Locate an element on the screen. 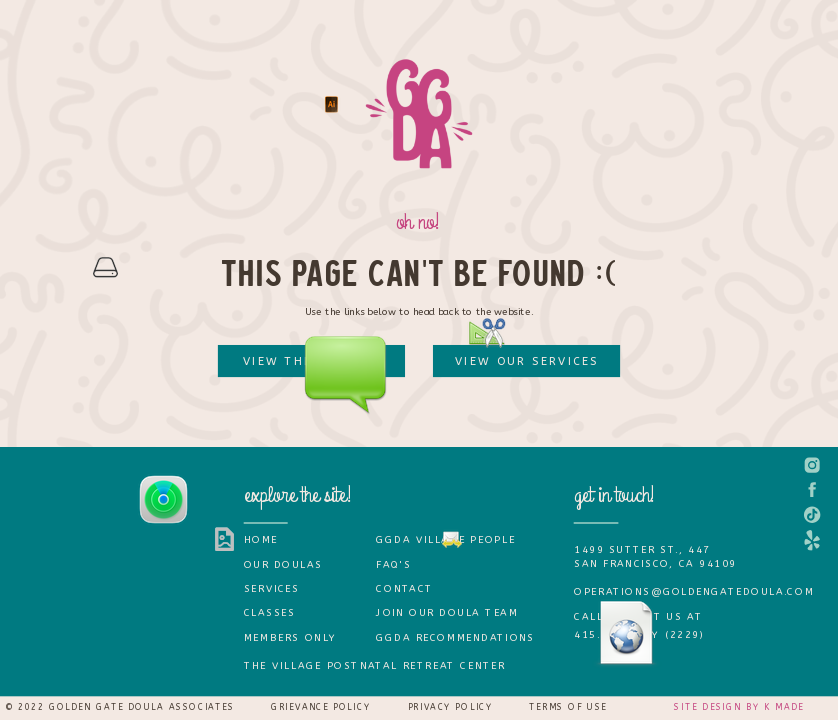 The width and height of the screenshot is (838, 720). open Find My app to locate devices or people is located at coordinates (163, 499).